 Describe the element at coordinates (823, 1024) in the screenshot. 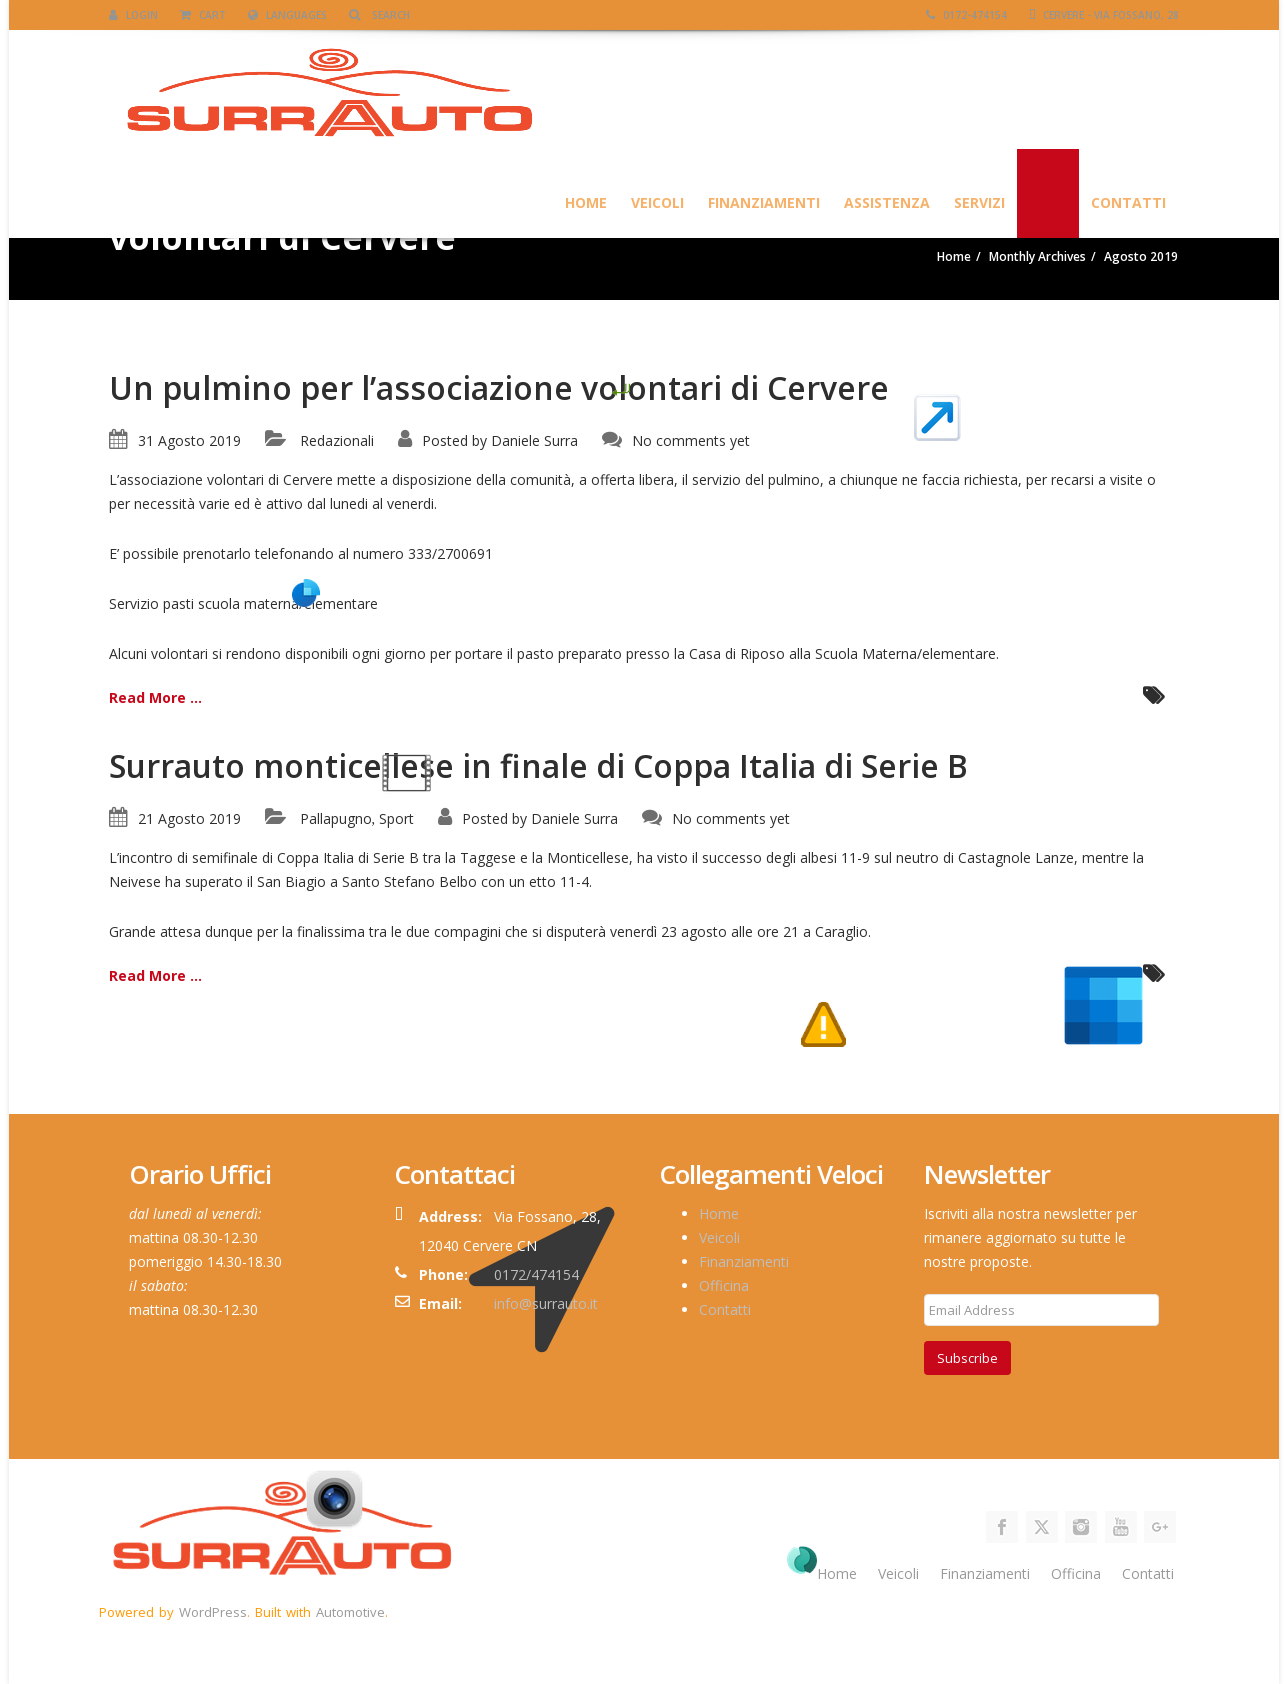

I see `indicates a OneDrive sync warning or issue` at that location.